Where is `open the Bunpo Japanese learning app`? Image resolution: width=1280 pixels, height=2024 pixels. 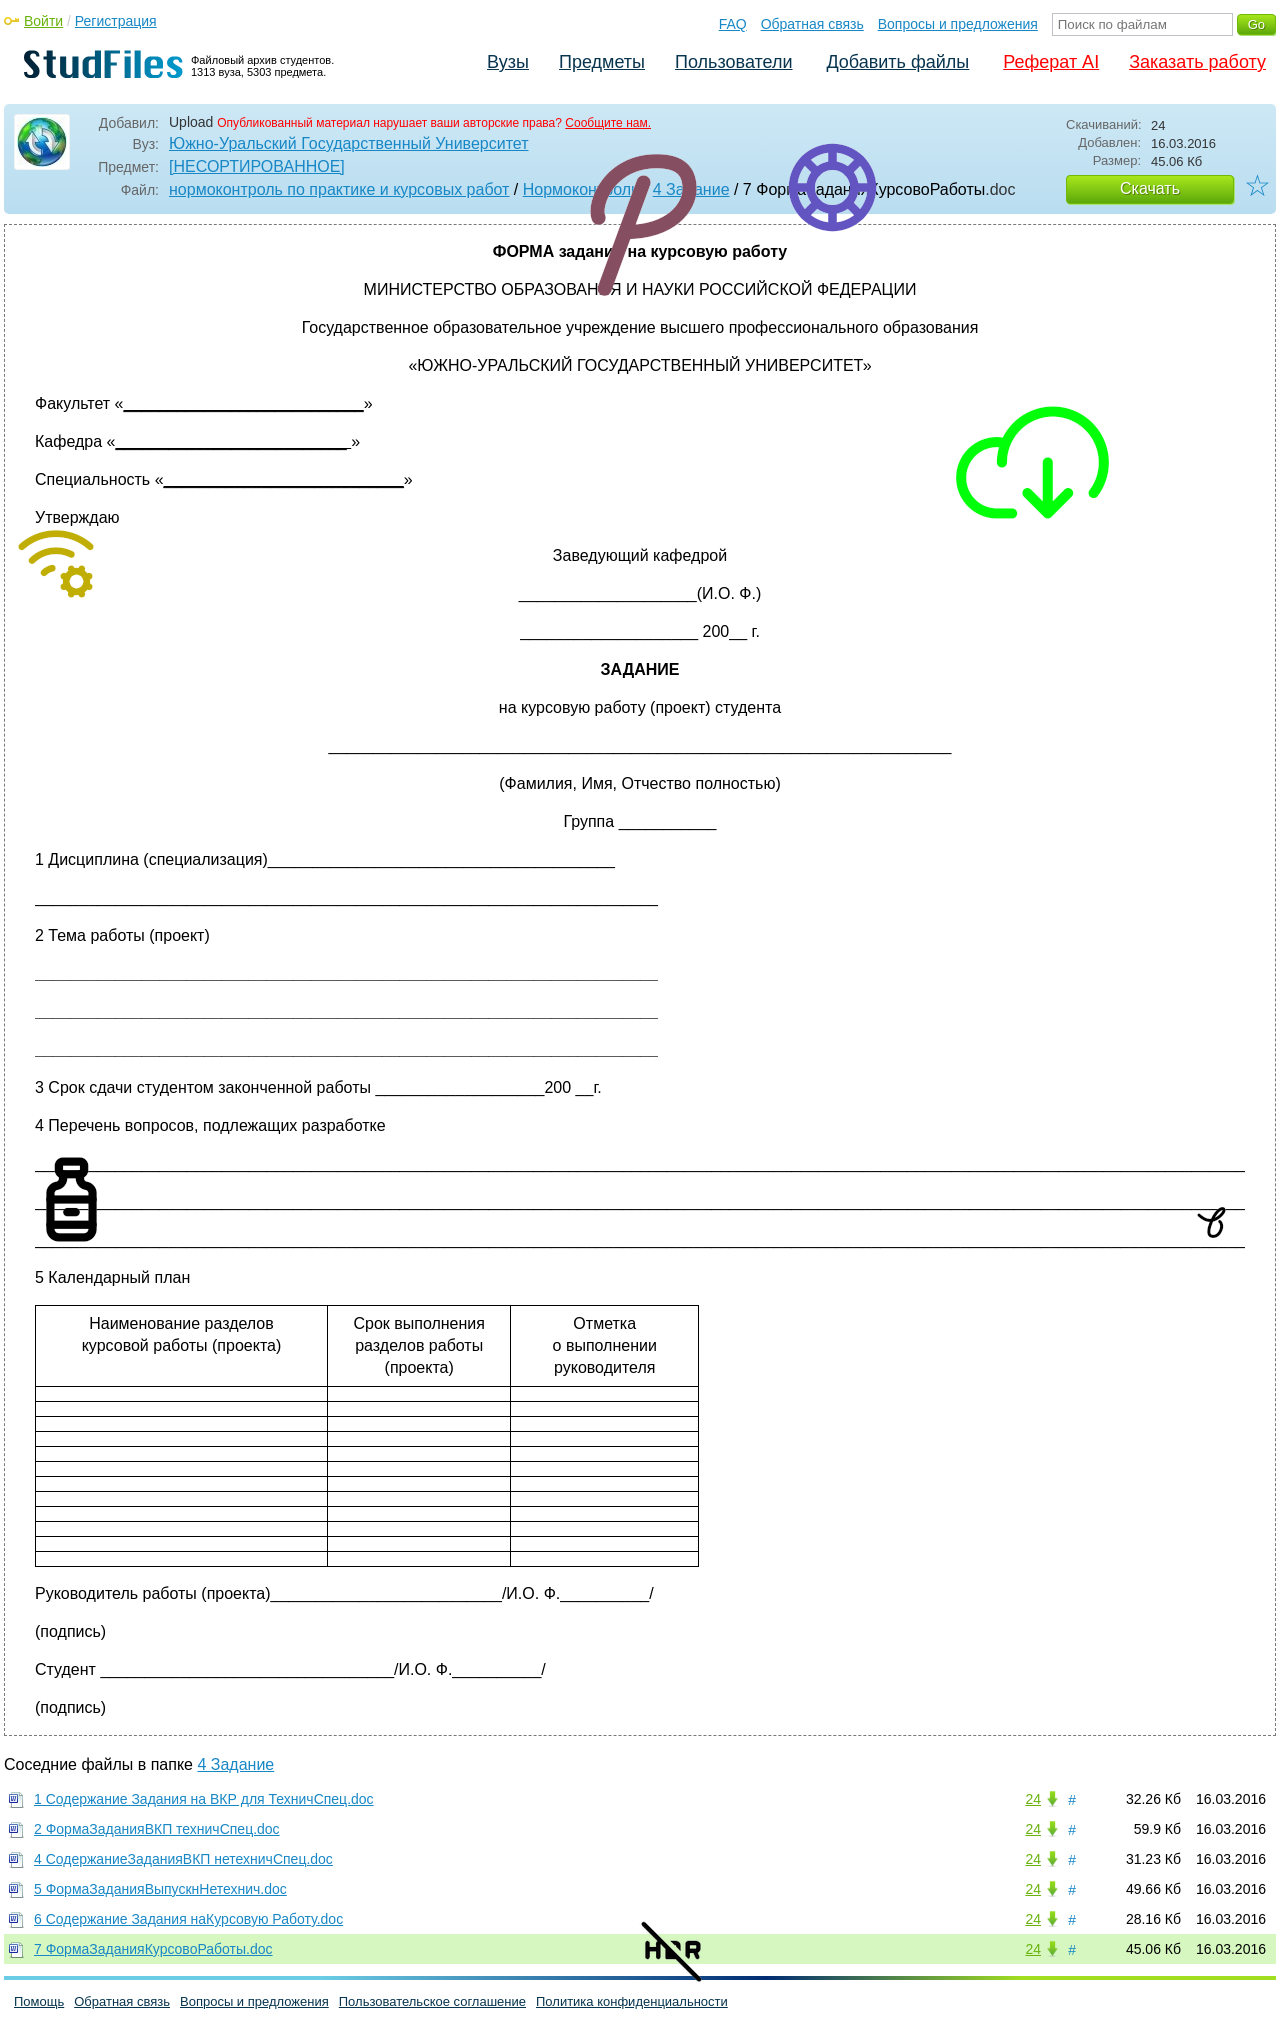 open the Bunpo Japanese learning app is located at coordinates (1211, 1222).